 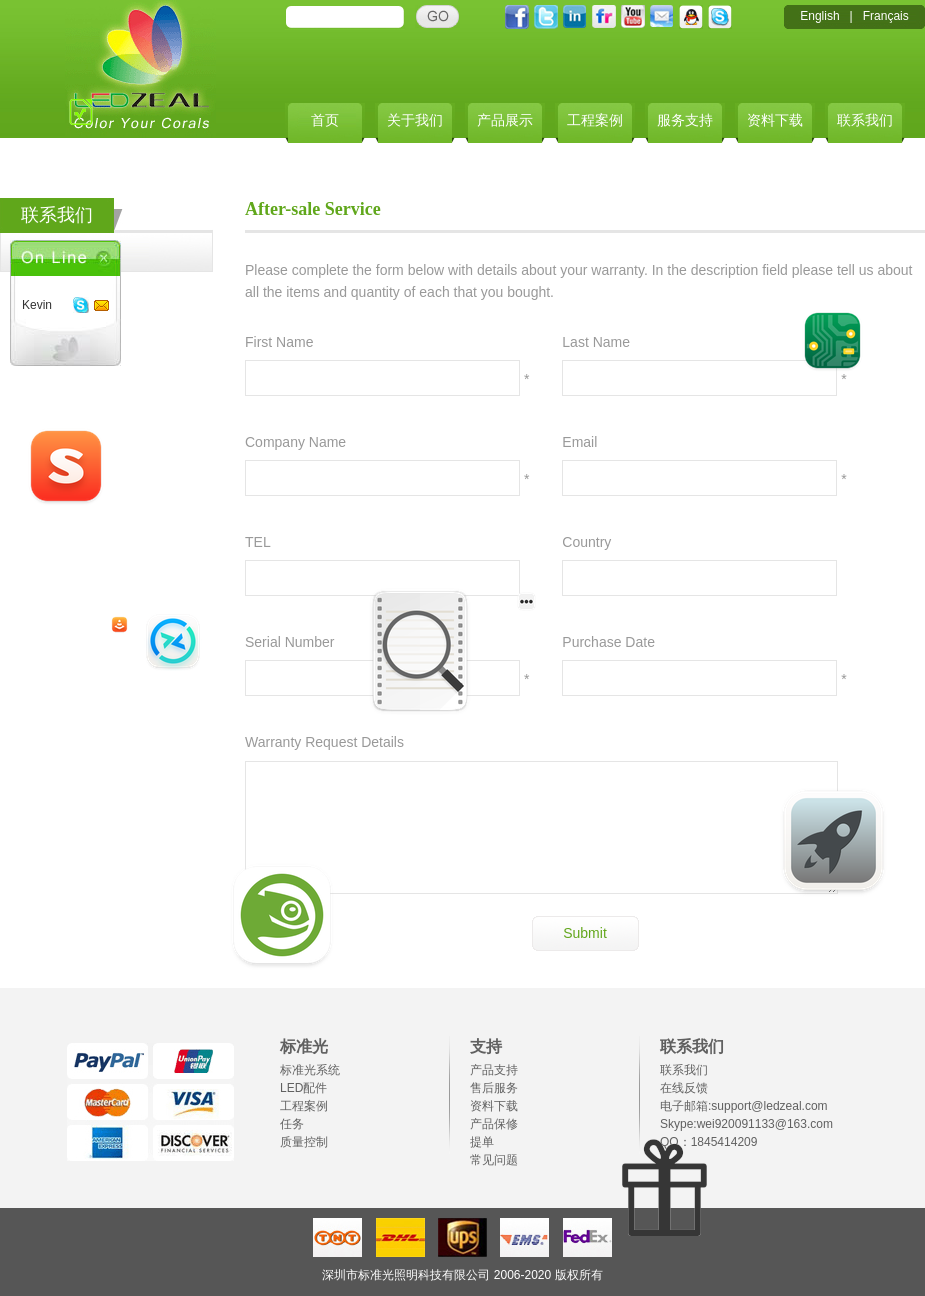 I want to click on open sogou pinyin input method, so click(x=66, y=466).